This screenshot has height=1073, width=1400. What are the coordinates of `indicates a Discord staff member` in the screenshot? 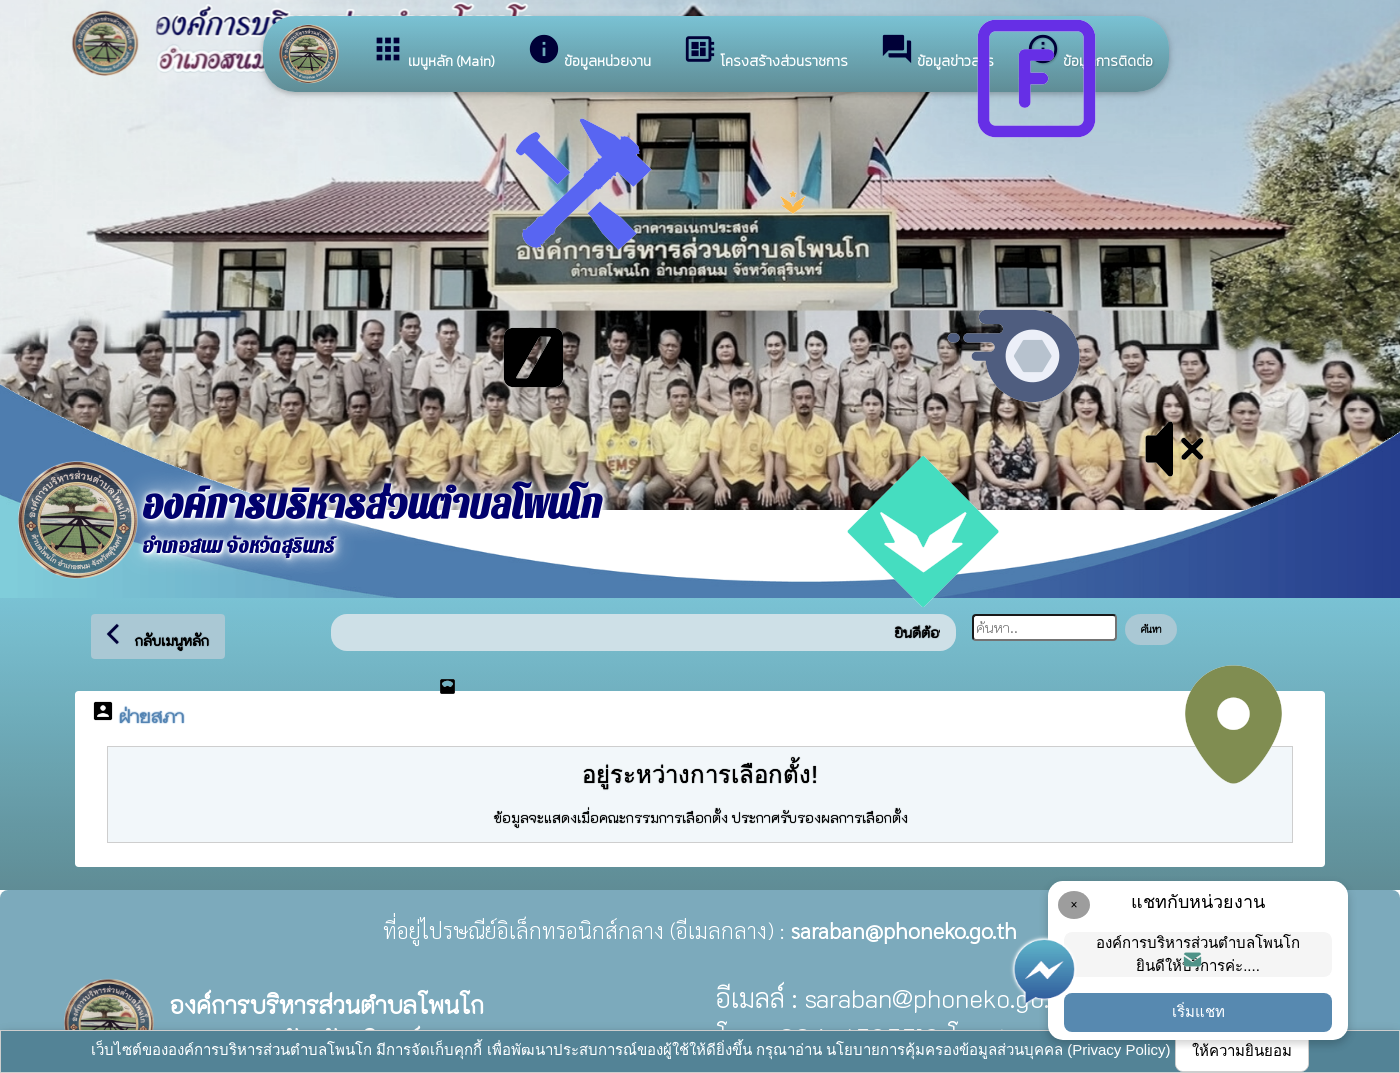 It's located at (584, 184).